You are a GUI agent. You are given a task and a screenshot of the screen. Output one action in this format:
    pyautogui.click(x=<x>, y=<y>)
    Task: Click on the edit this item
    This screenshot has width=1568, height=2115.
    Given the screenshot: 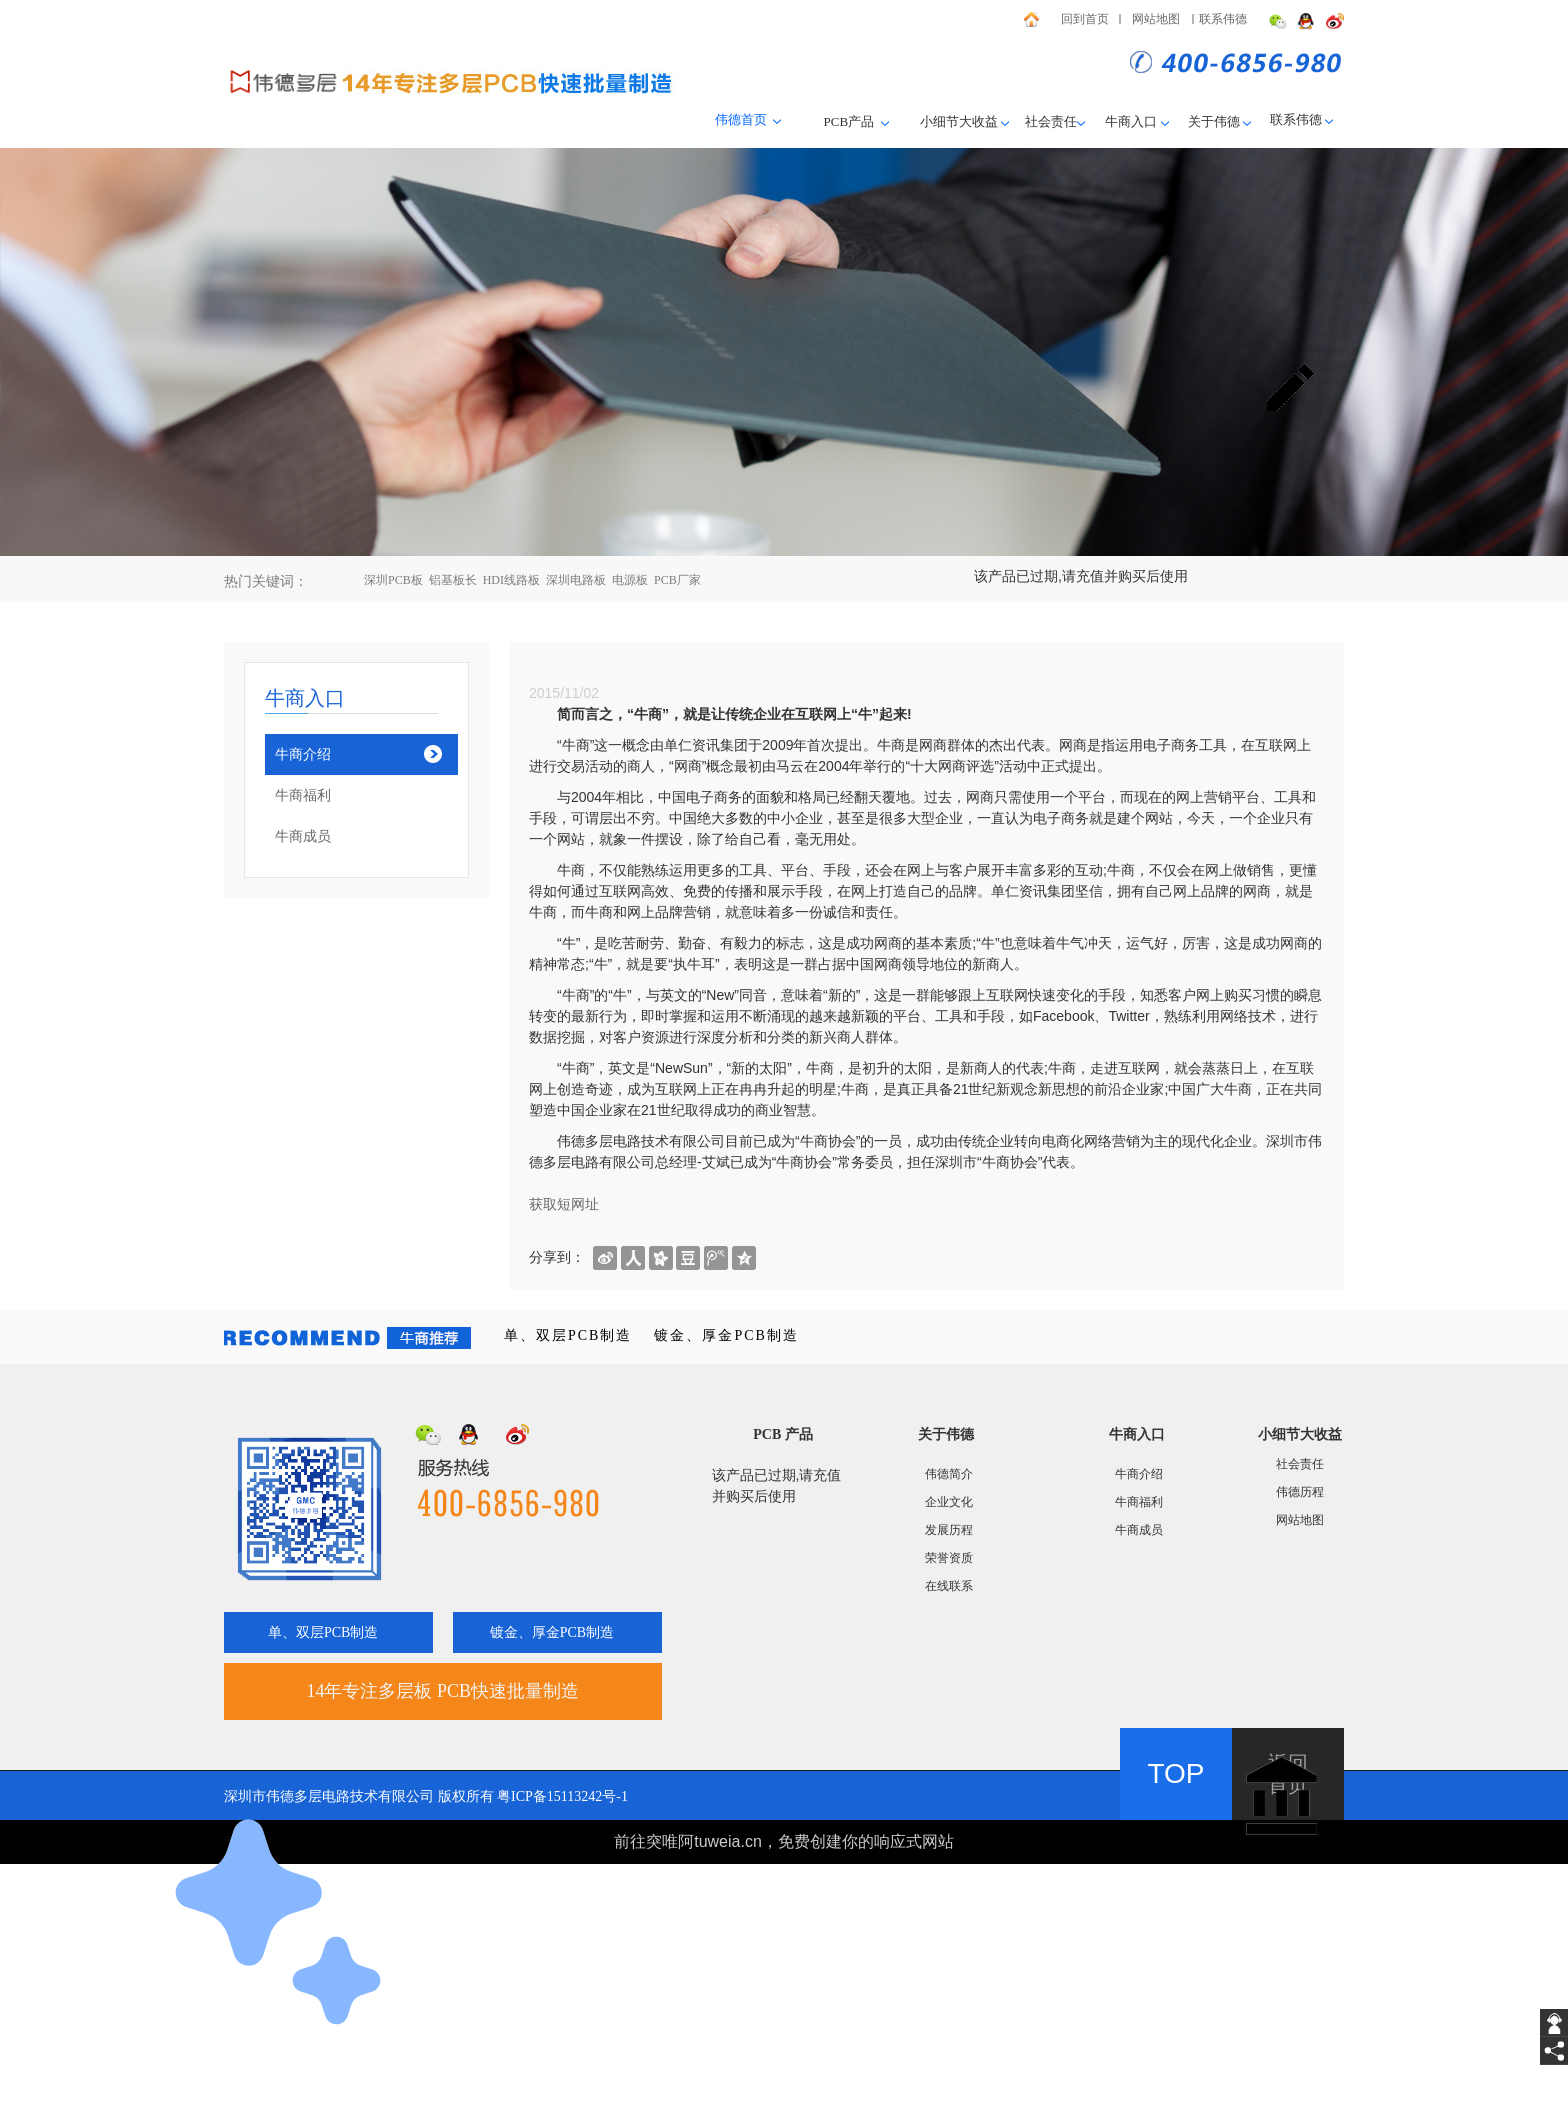 What is the action you would take?
    pyautogui.click(x=1290, y=388)
    